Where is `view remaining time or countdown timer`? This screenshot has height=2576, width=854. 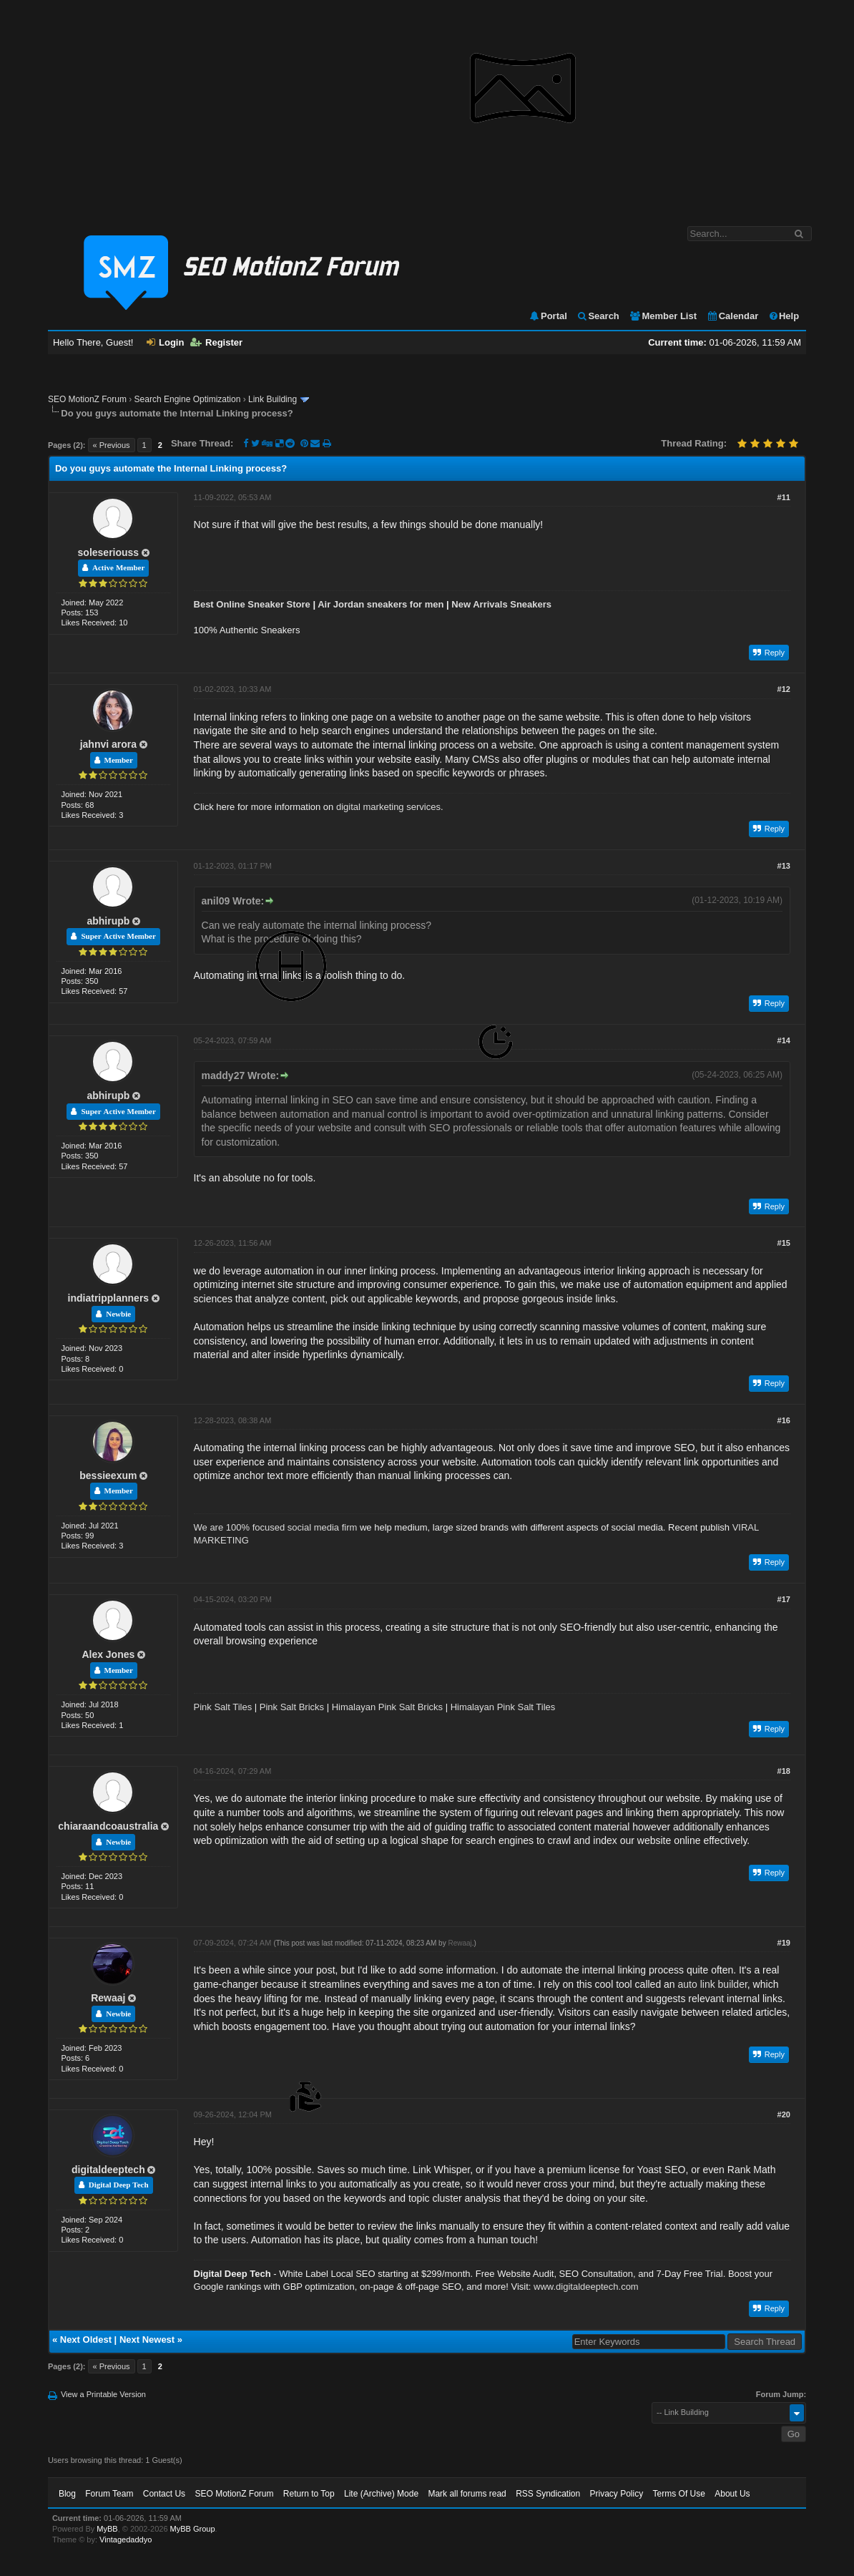 view remaining time or countdown timer is located at coordinates (496, 1042).